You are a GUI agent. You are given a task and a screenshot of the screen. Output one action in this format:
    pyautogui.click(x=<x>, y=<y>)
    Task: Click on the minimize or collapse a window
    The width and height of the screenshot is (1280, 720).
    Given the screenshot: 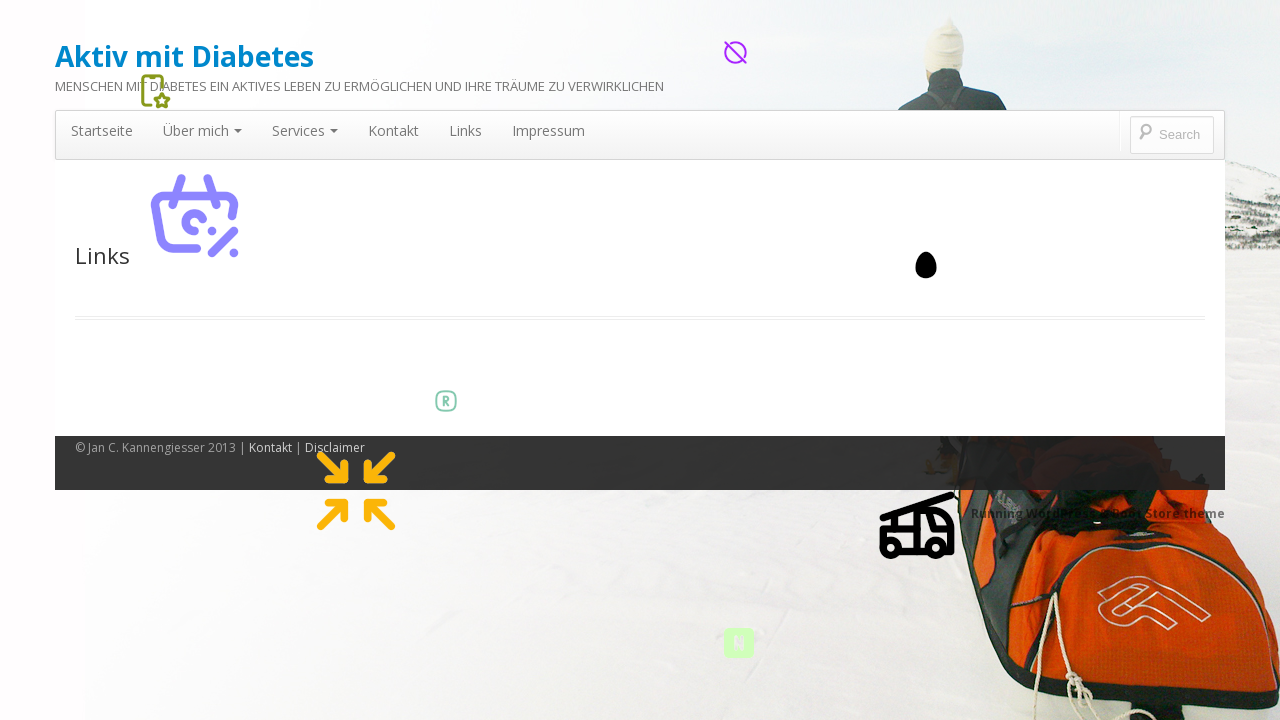 What is the action you would take?
    pyautogui.click(x=356, y=491)
    